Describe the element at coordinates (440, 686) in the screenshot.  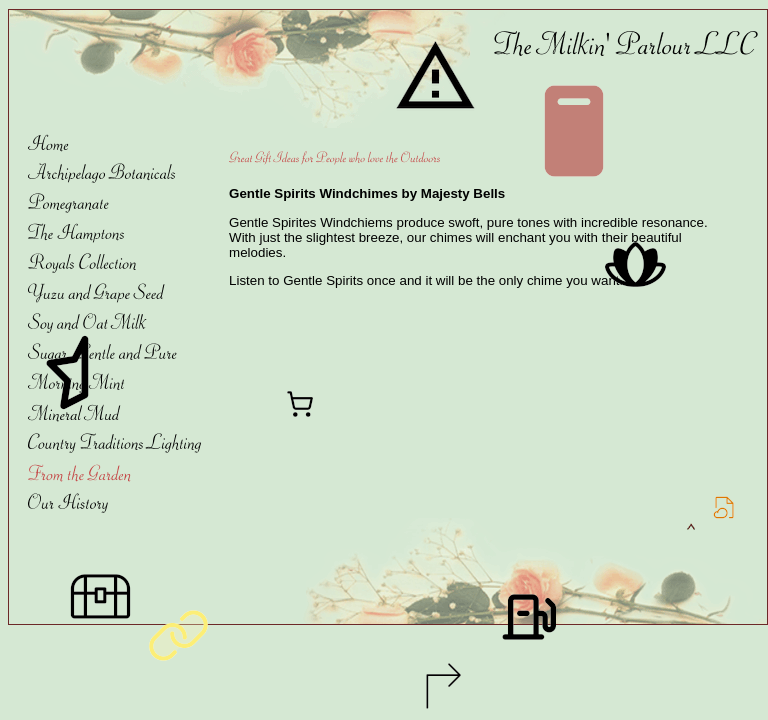
I see `redirect or forward content` at that location.